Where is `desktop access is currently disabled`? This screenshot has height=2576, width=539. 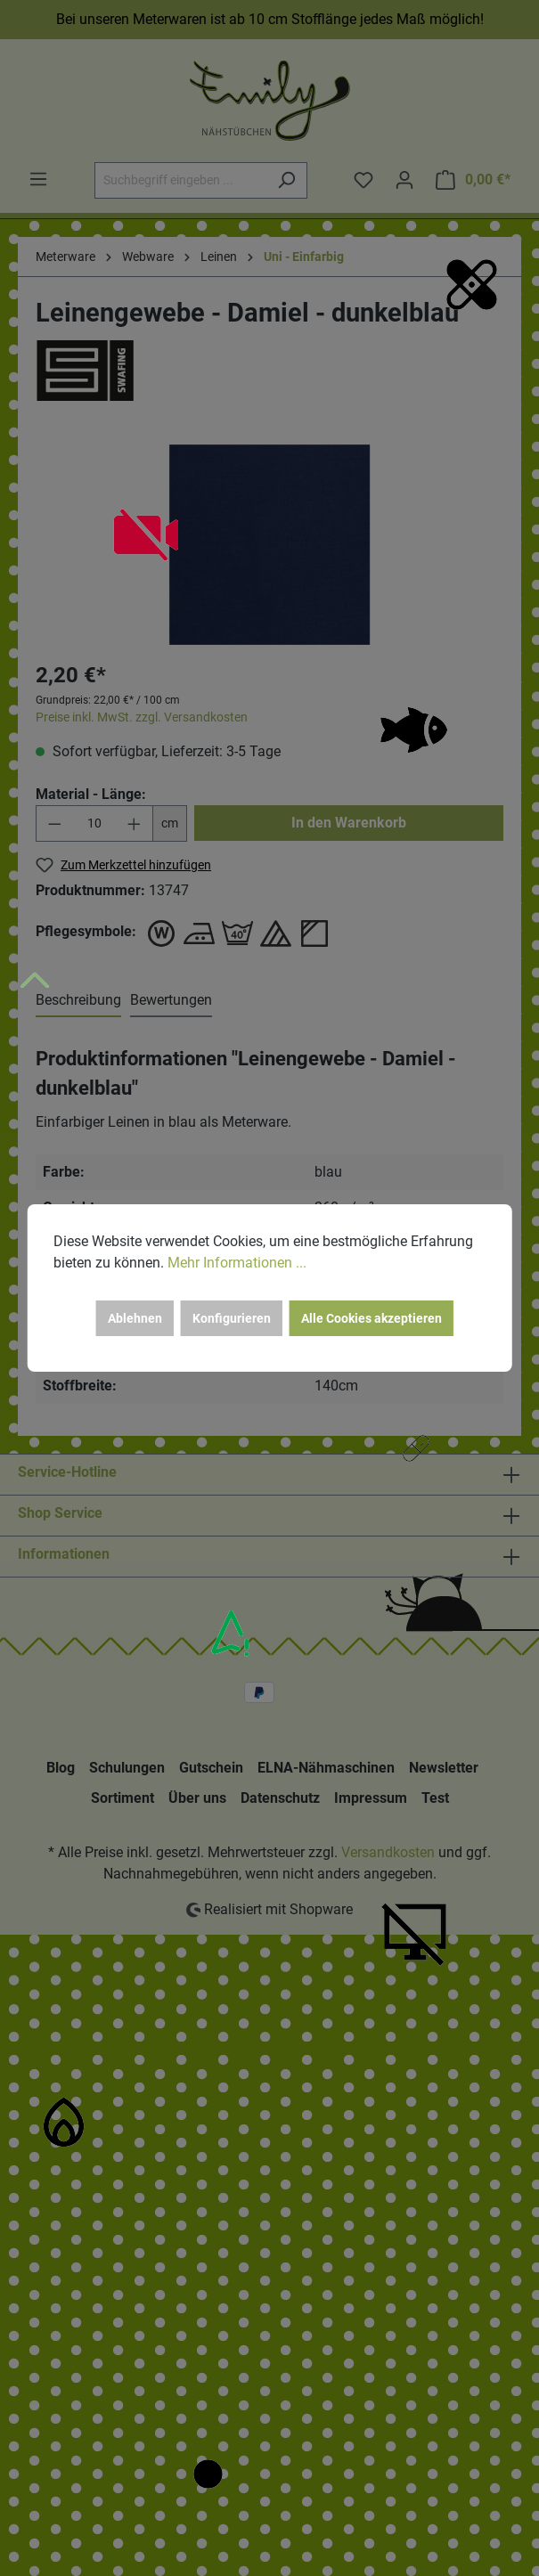
desktop access is currently disabled is located at coordinates (415, 1932).